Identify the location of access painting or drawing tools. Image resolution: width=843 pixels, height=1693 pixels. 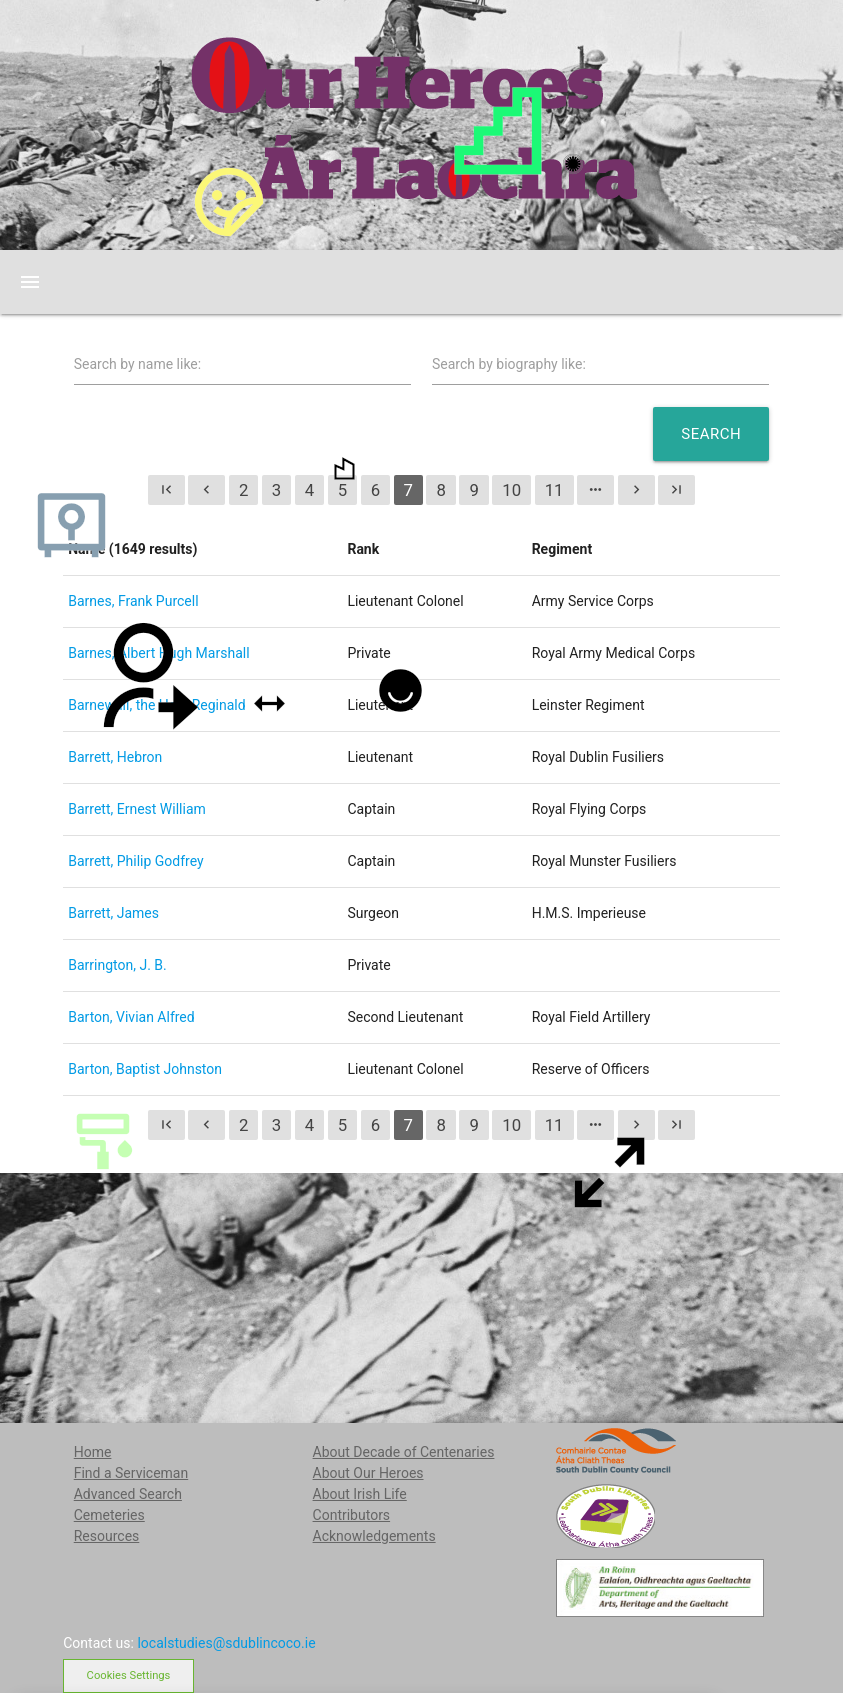
(103, 1140).